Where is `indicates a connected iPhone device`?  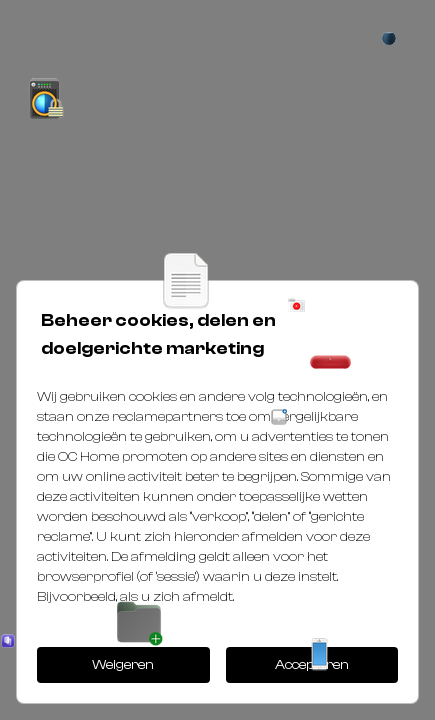 indicates a connected iPhone device is located at coordinates (319, 654).